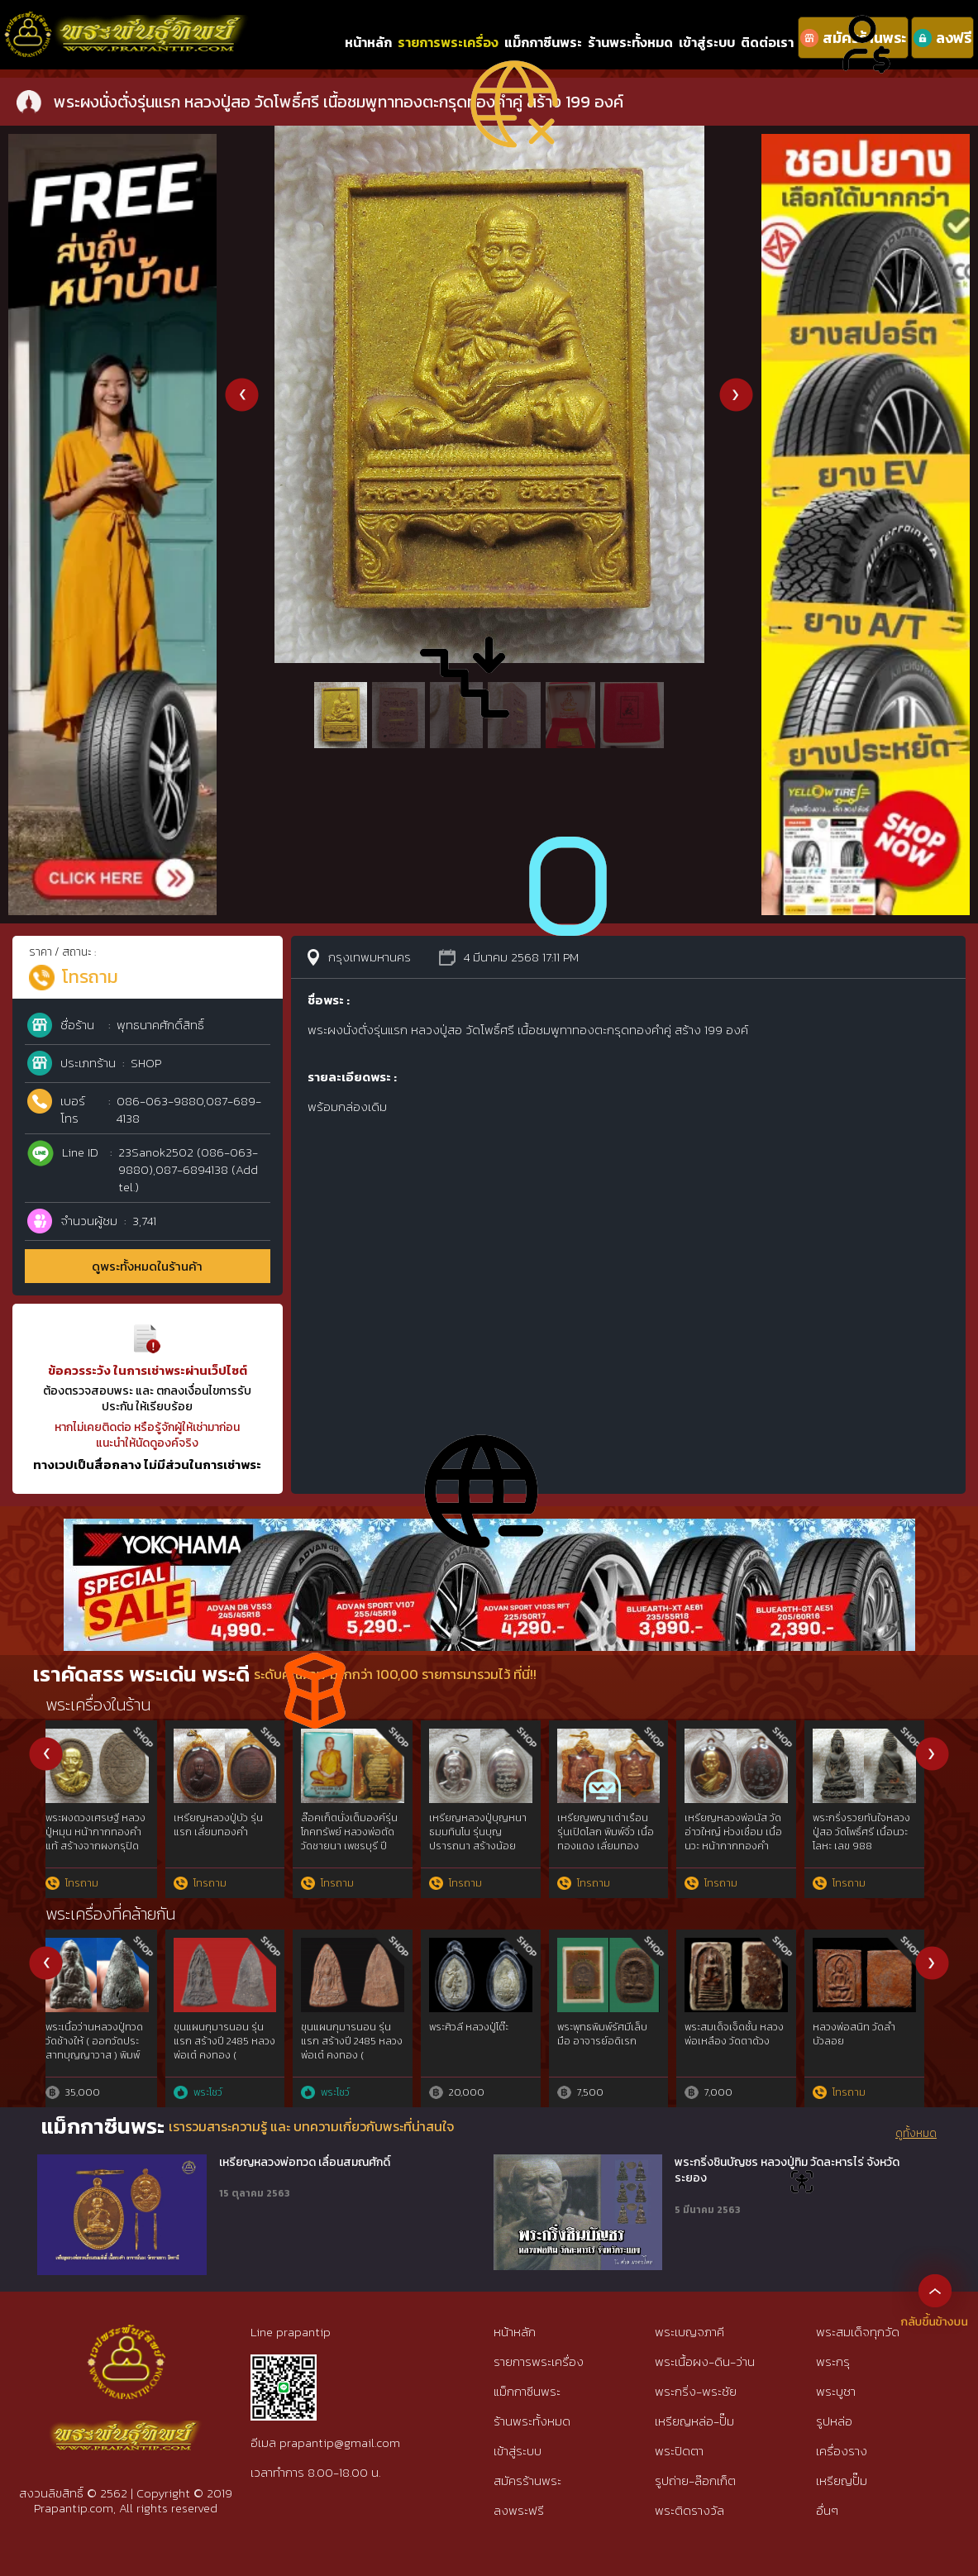  Describe the element at coordinates (802, 2182) in the screenshot. I see `scan or detect body position` at that location.